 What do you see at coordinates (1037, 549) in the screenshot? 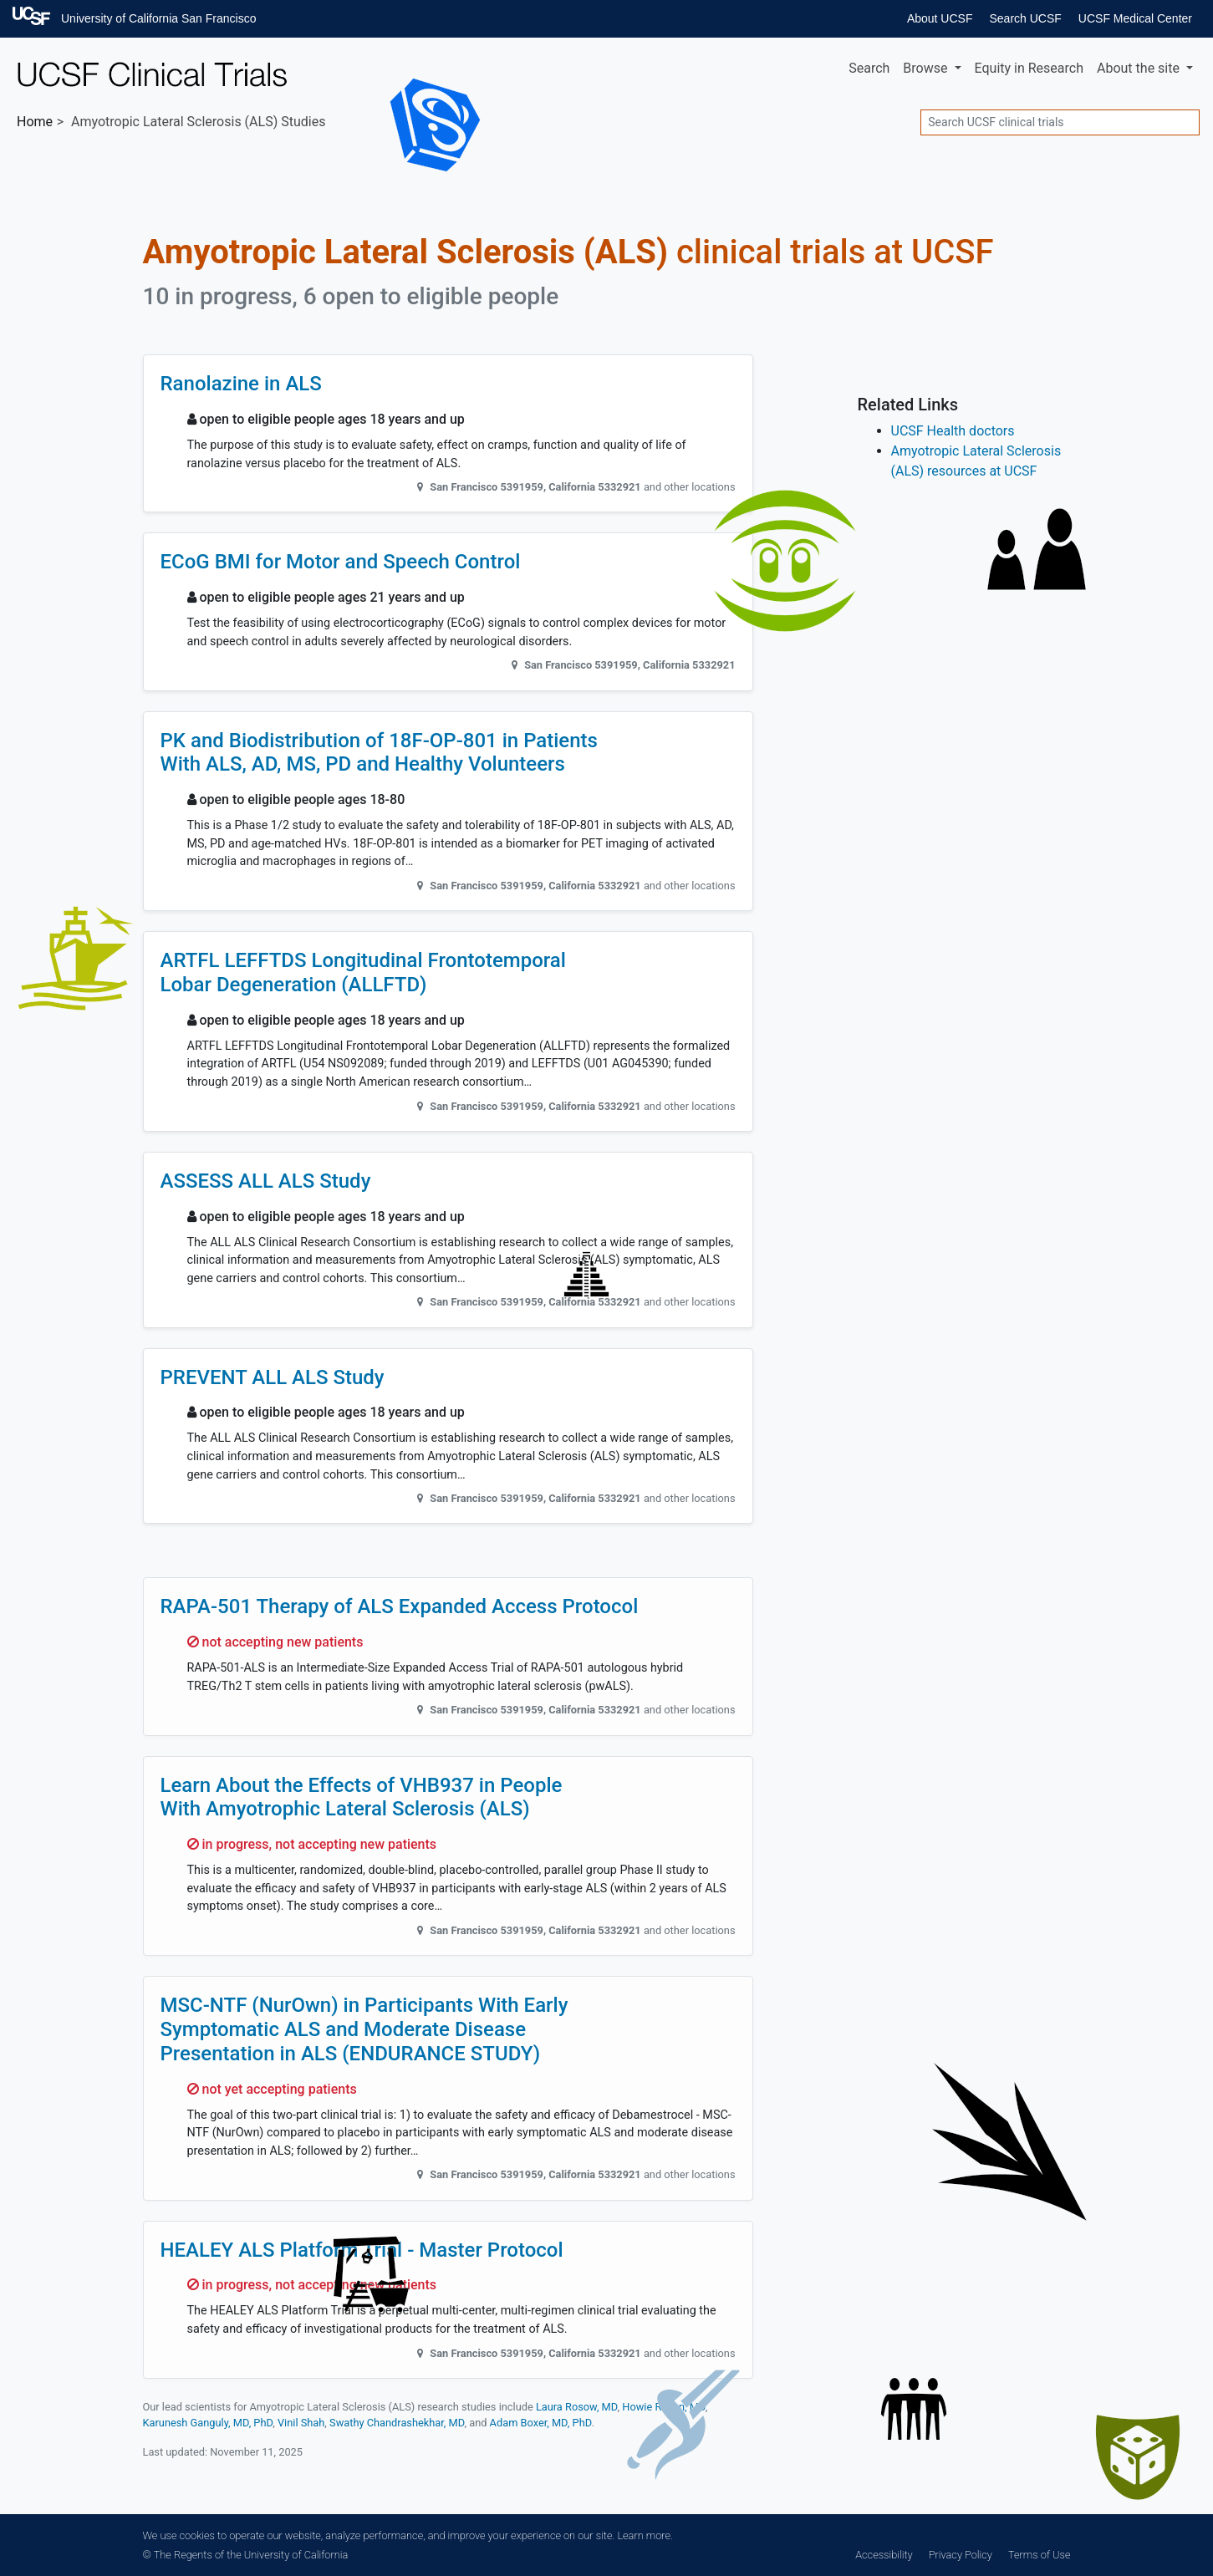
I see `view age-appropriate content settings` at bounding box center [1037, 549].